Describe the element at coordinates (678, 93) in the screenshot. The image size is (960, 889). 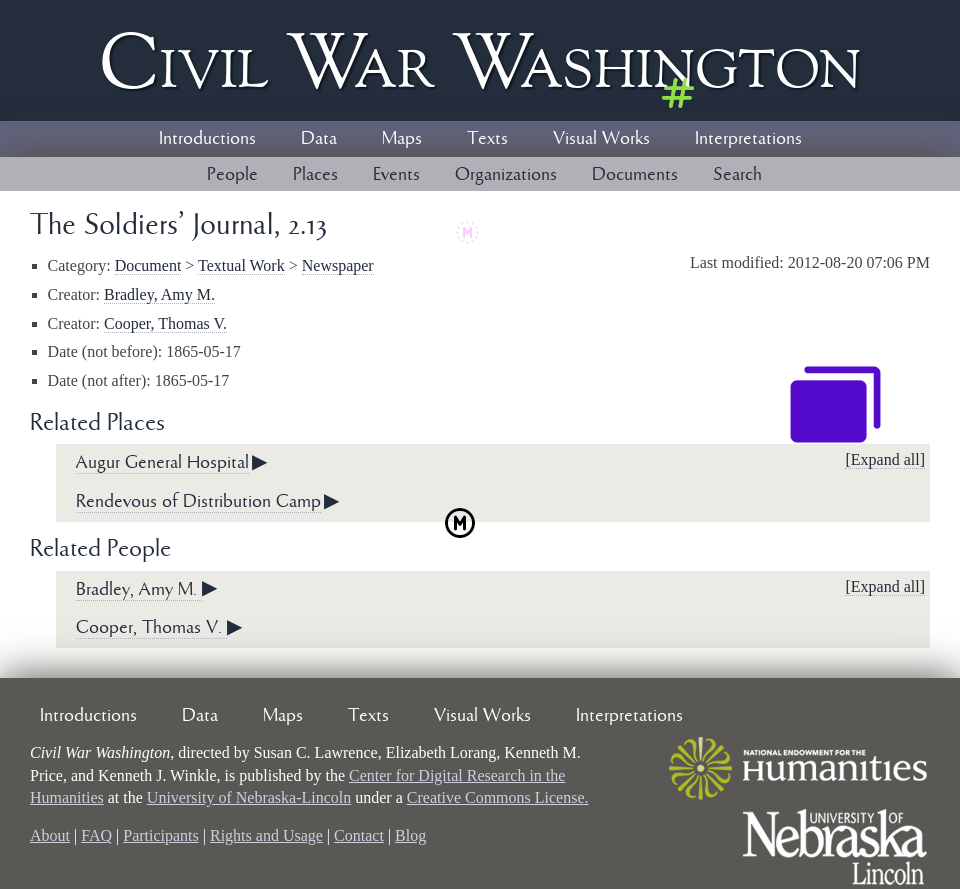
I see `view or add hashtags` at that location.